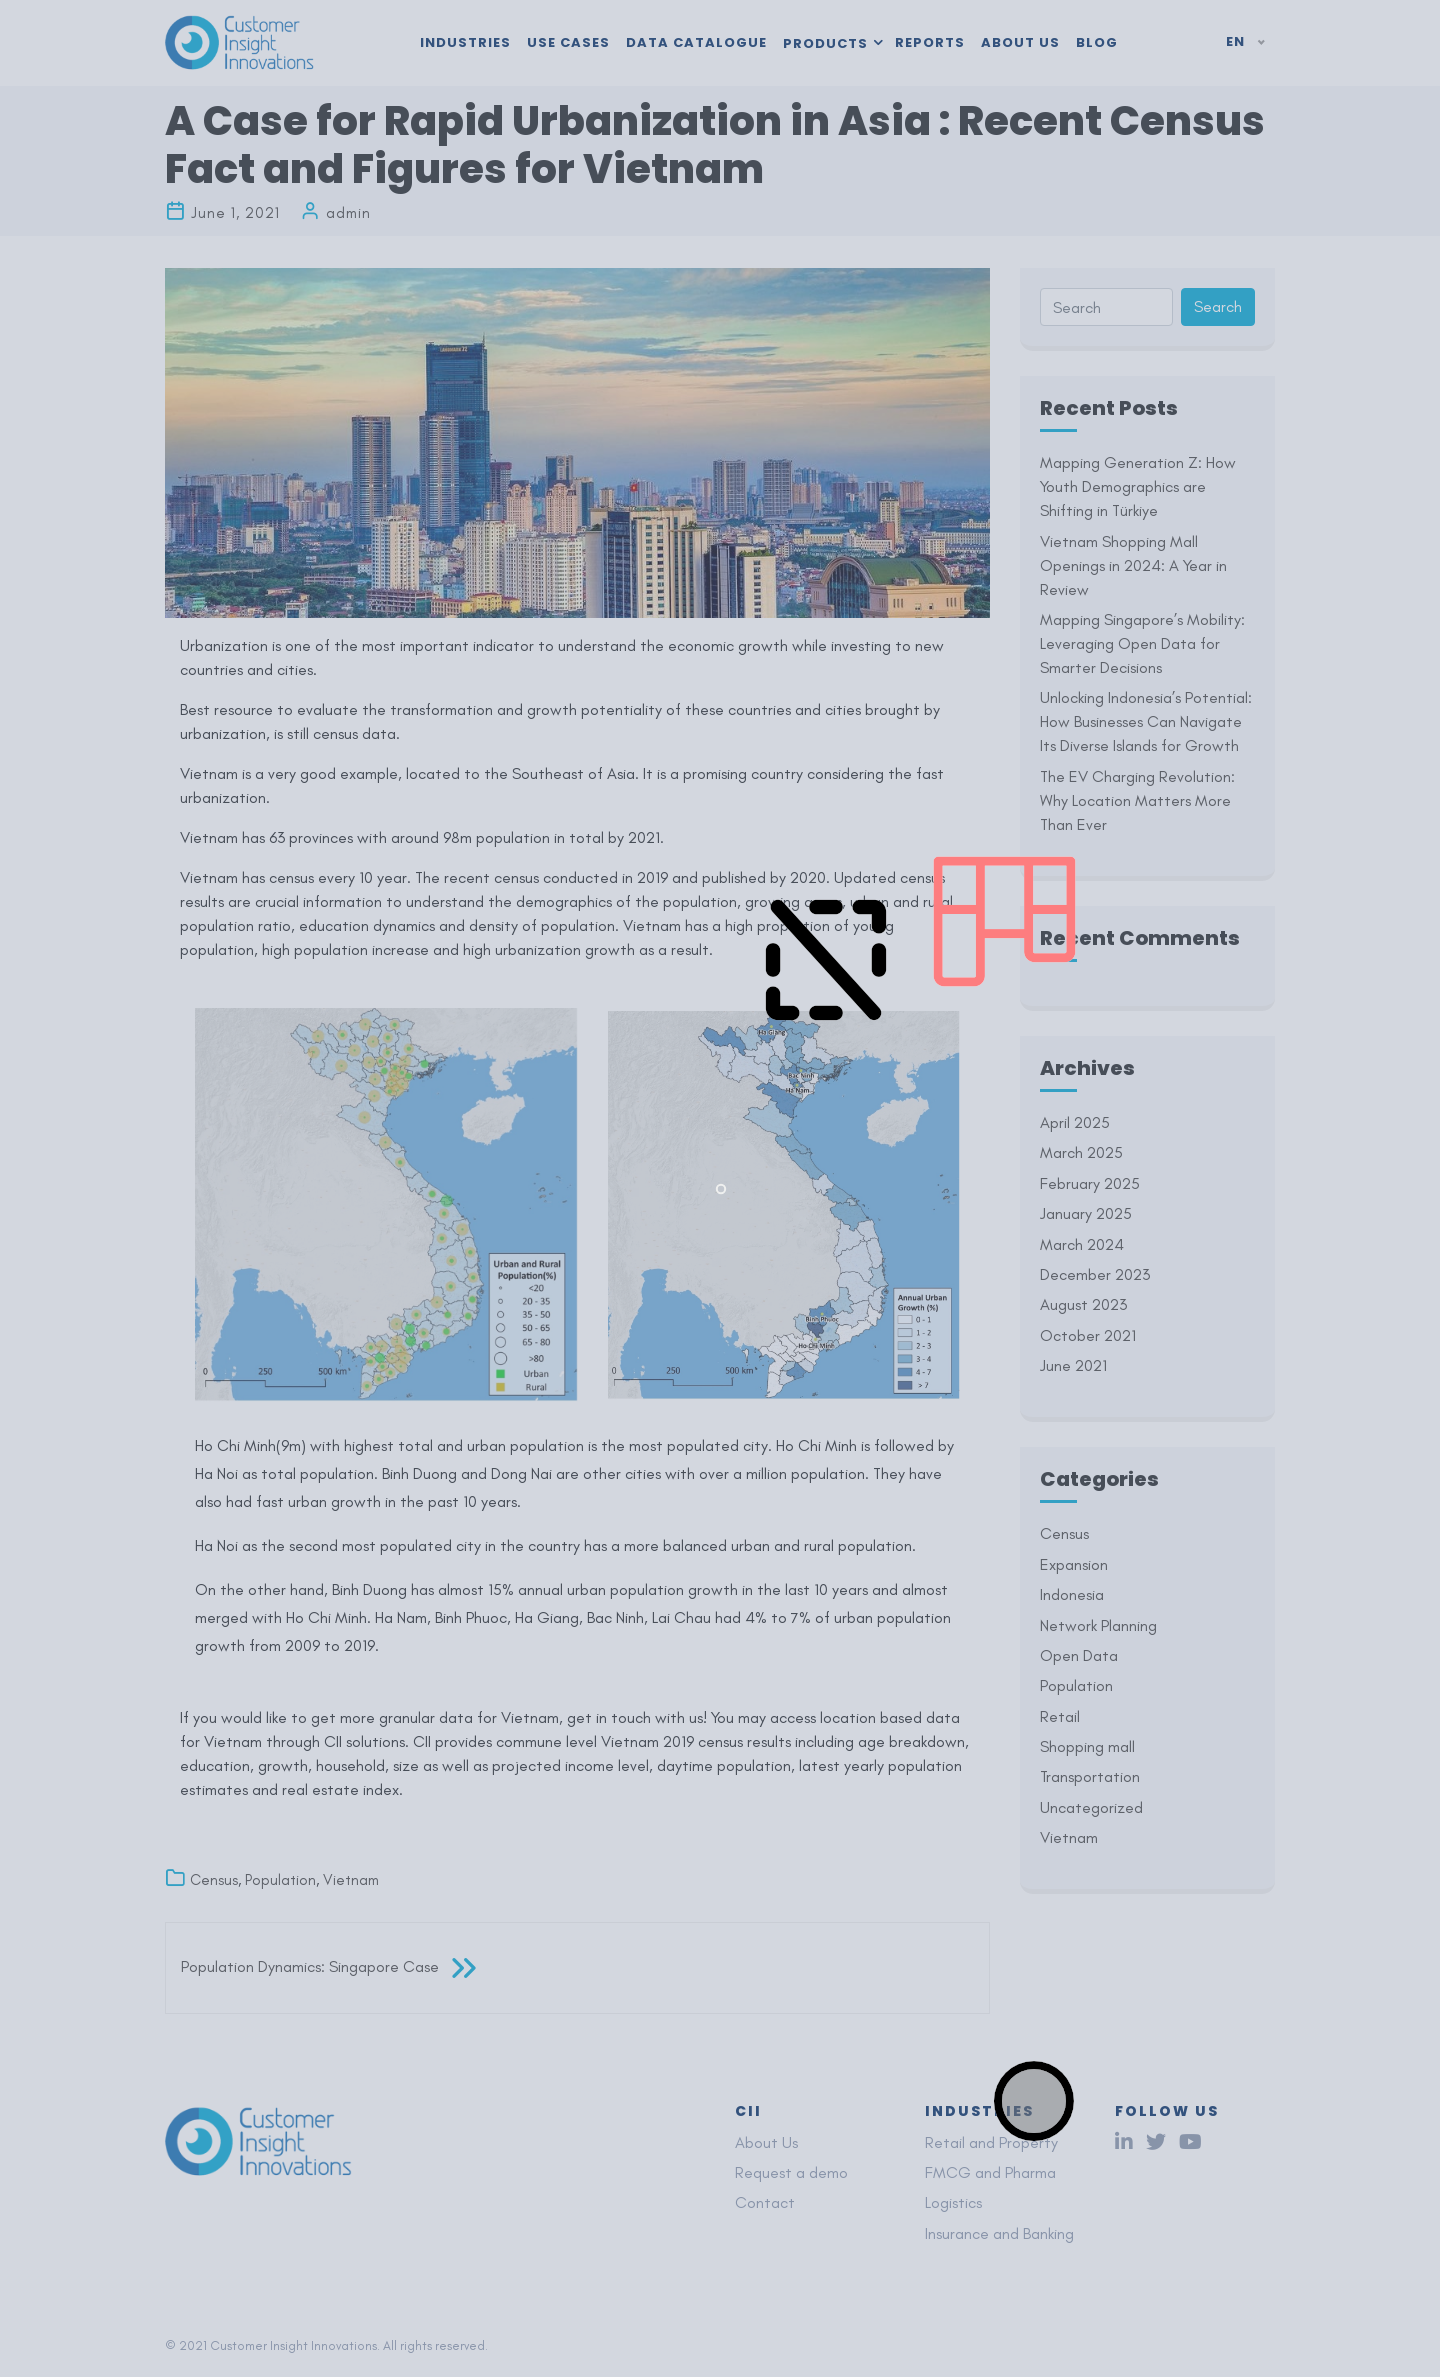 The width and height of the screenshot is (1440, 2377). Describe the element at coordinates (1034, 2101) in the screenshot. I see `indicates a filled or selected state` at that location.